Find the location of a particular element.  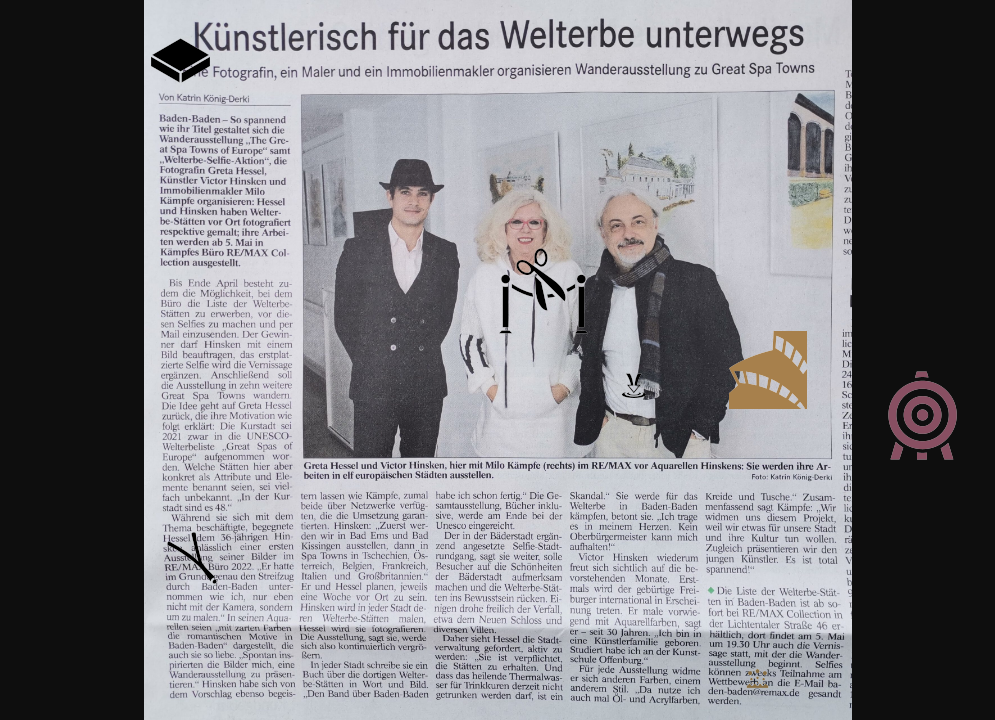

place a flat platform in the level editor is located at coordinates (180, 60).